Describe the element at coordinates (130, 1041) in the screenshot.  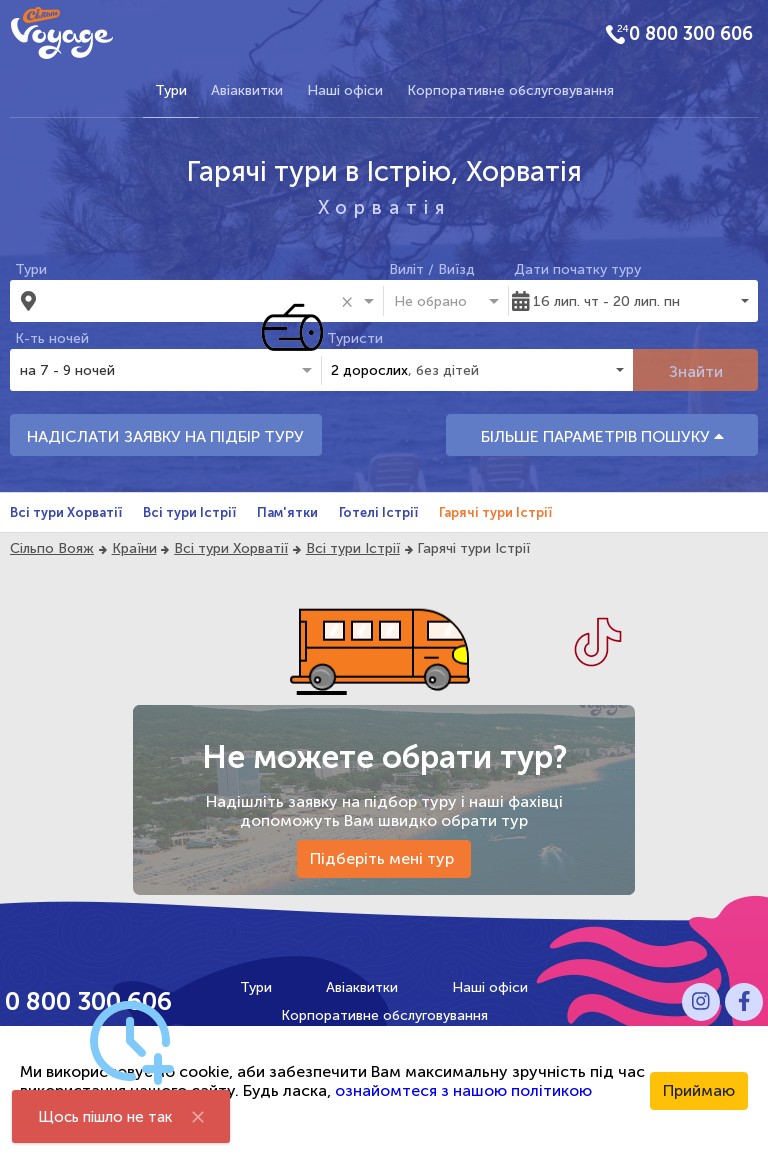
I see `add a new timer or alarm` at that location.